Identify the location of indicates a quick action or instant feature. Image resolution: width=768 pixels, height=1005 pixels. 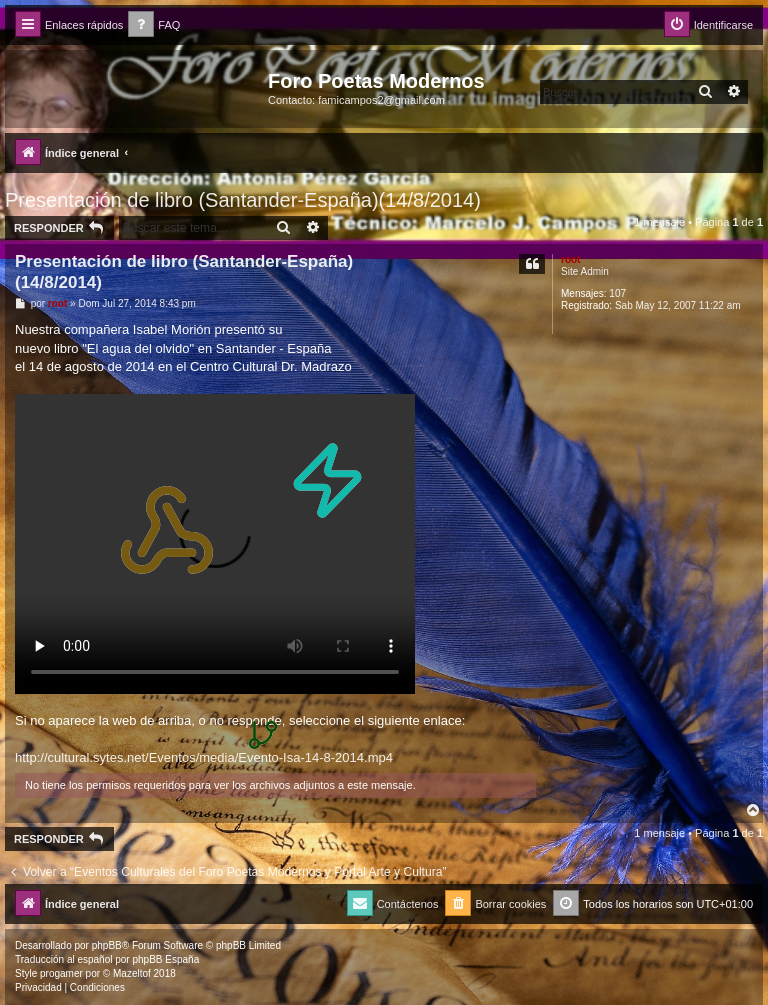
(327, 480).